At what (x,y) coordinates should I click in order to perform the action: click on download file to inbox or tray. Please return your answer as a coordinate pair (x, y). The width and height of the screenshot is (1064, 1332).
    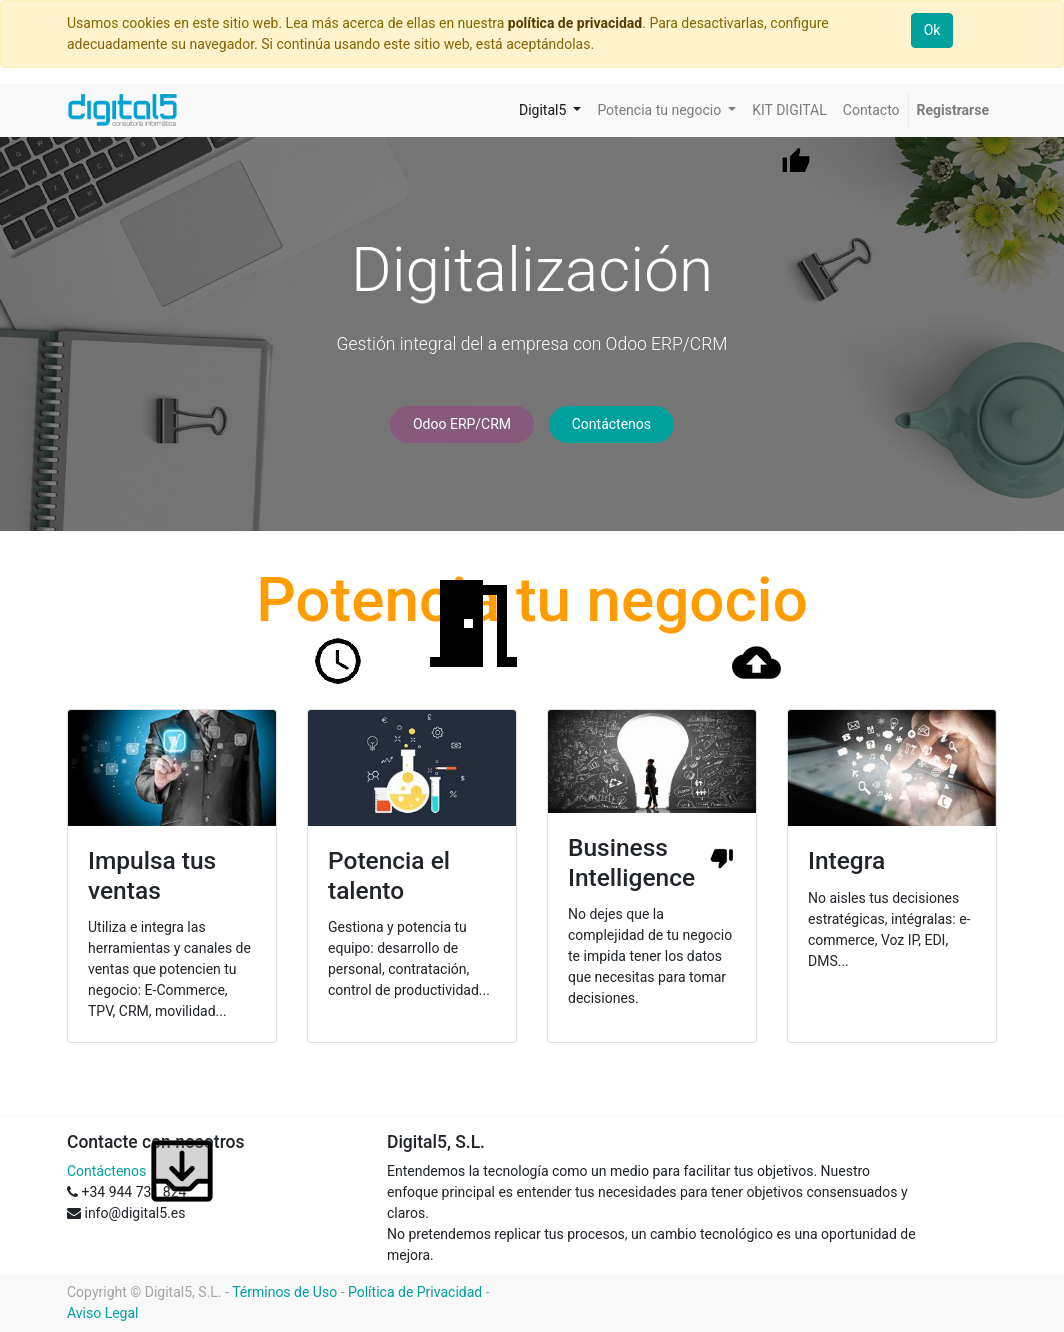
    Looking at the image, I should click on (182, 1171).